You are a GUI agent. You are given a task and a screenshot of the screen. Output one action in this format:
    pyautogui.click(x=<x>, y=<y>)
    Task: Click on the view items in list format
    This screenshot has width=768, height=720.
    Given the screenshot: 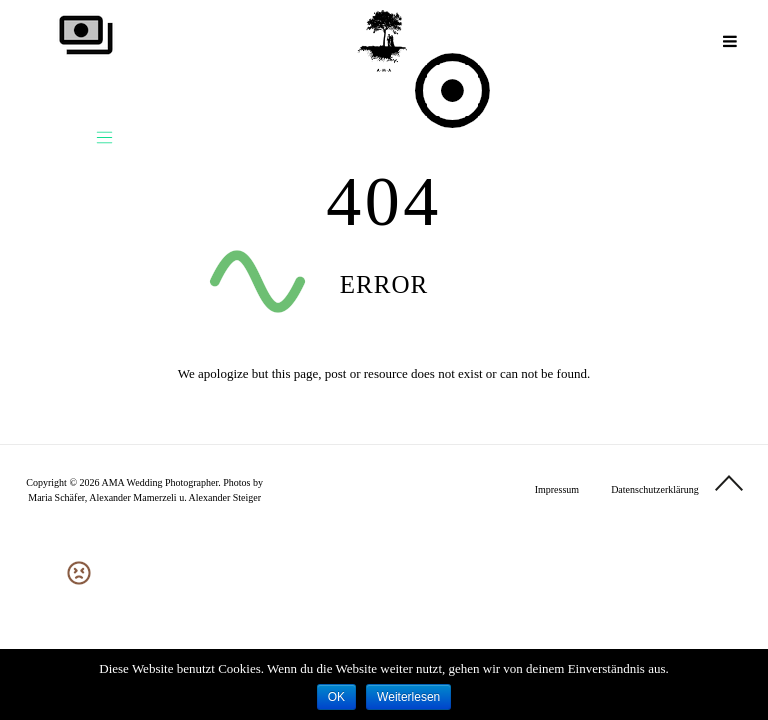 What is the action you would take?
    pyautogui.click(x=104, y=137)
    